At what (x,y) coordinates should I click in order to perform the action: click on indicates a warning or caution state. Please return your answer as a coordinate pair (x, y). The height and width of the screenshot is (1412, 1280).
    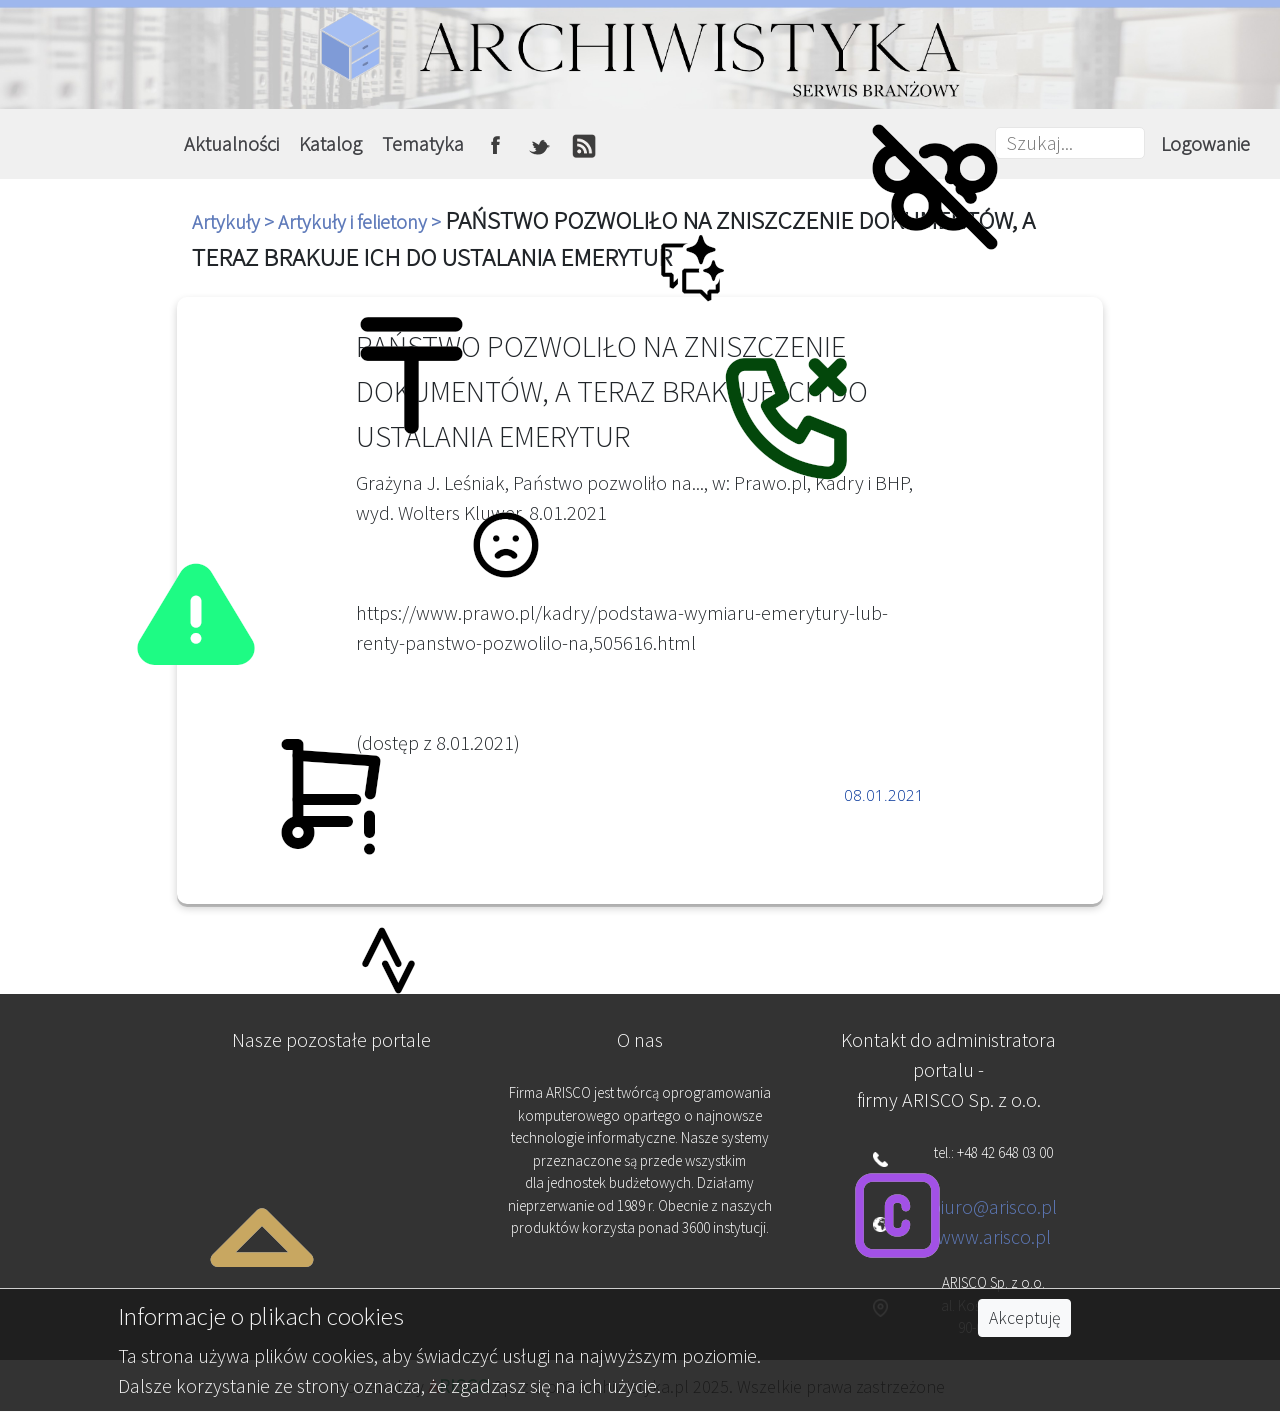
    Looking at the image, I should click on (196, 617).